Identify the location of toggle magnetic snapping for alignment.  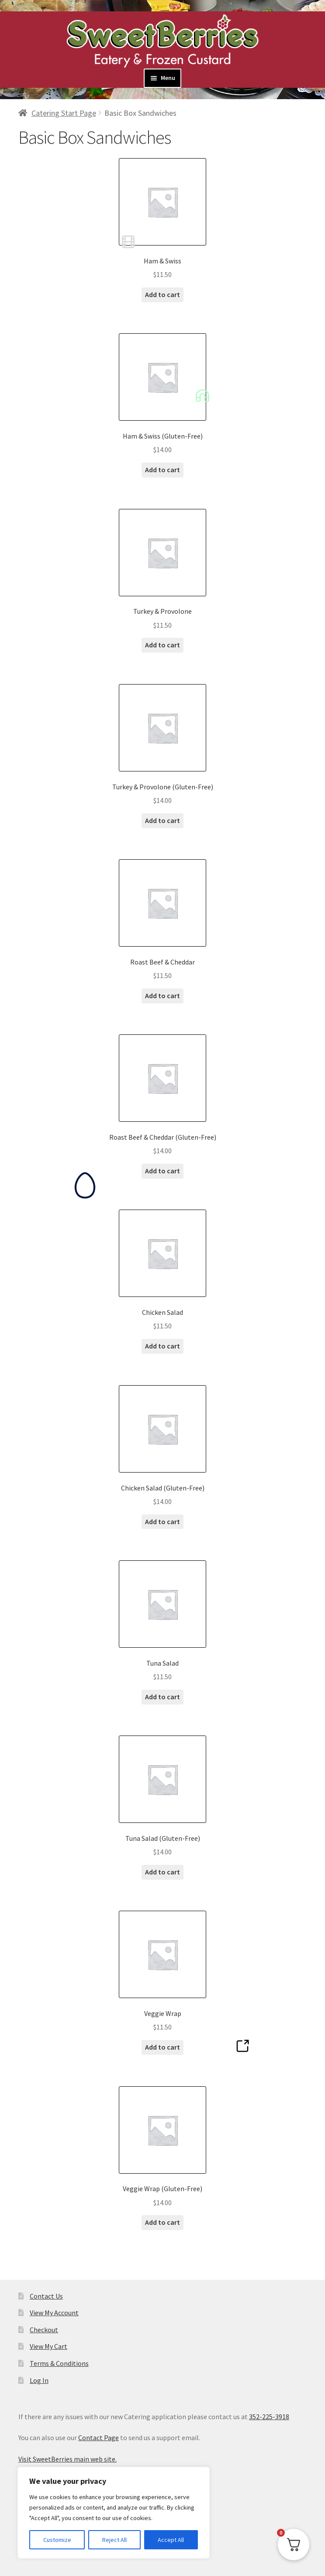
(202, 395).